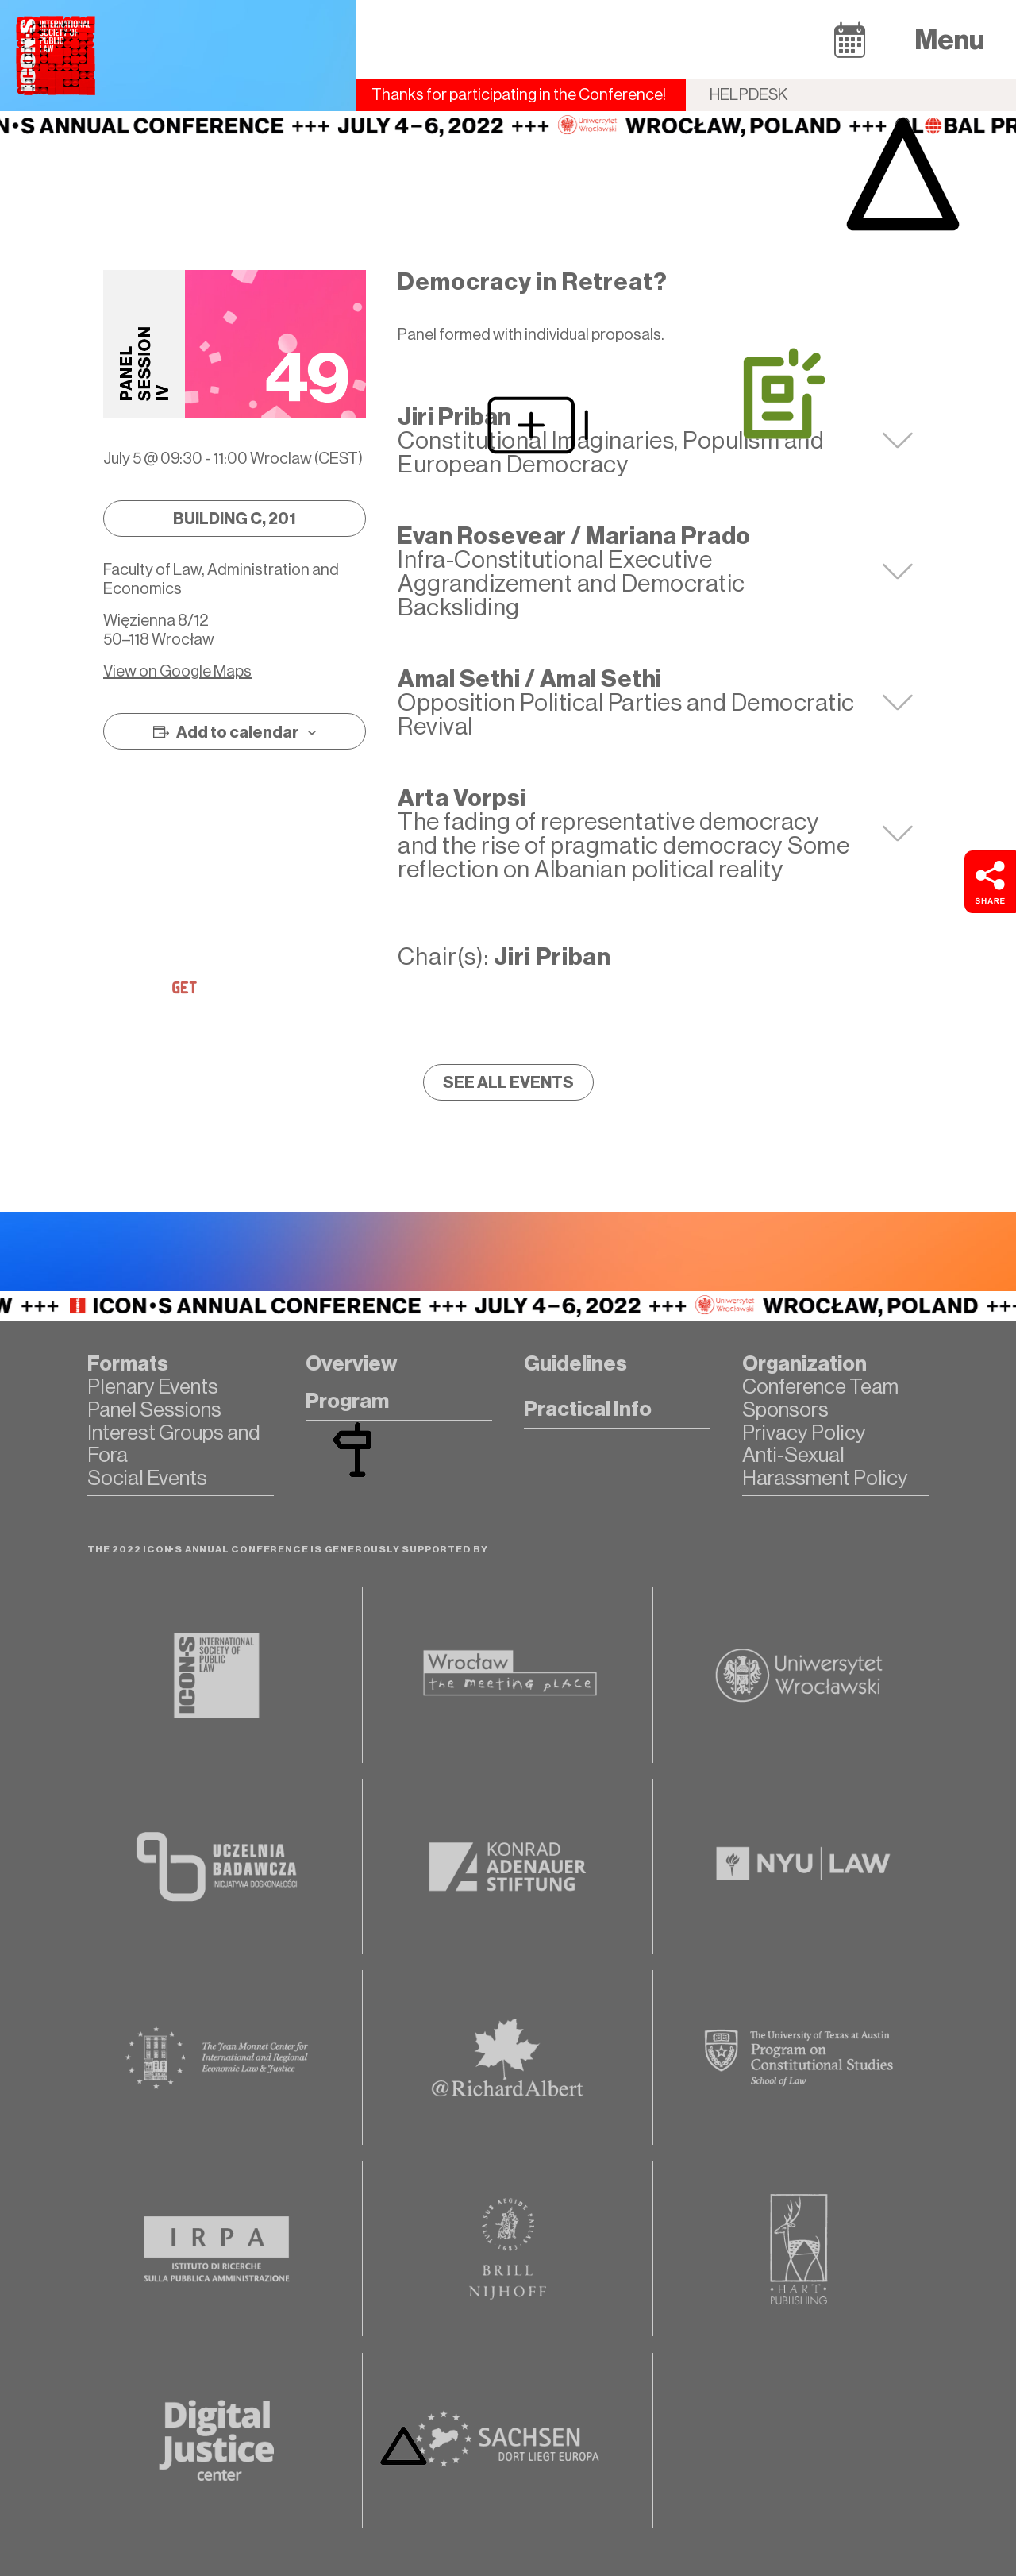 This screenshot has width=1016, height=2576. Describe the element at coordinates (184, 987) in the screenshot. I see `indicates an HTTP GET request method` at that location.